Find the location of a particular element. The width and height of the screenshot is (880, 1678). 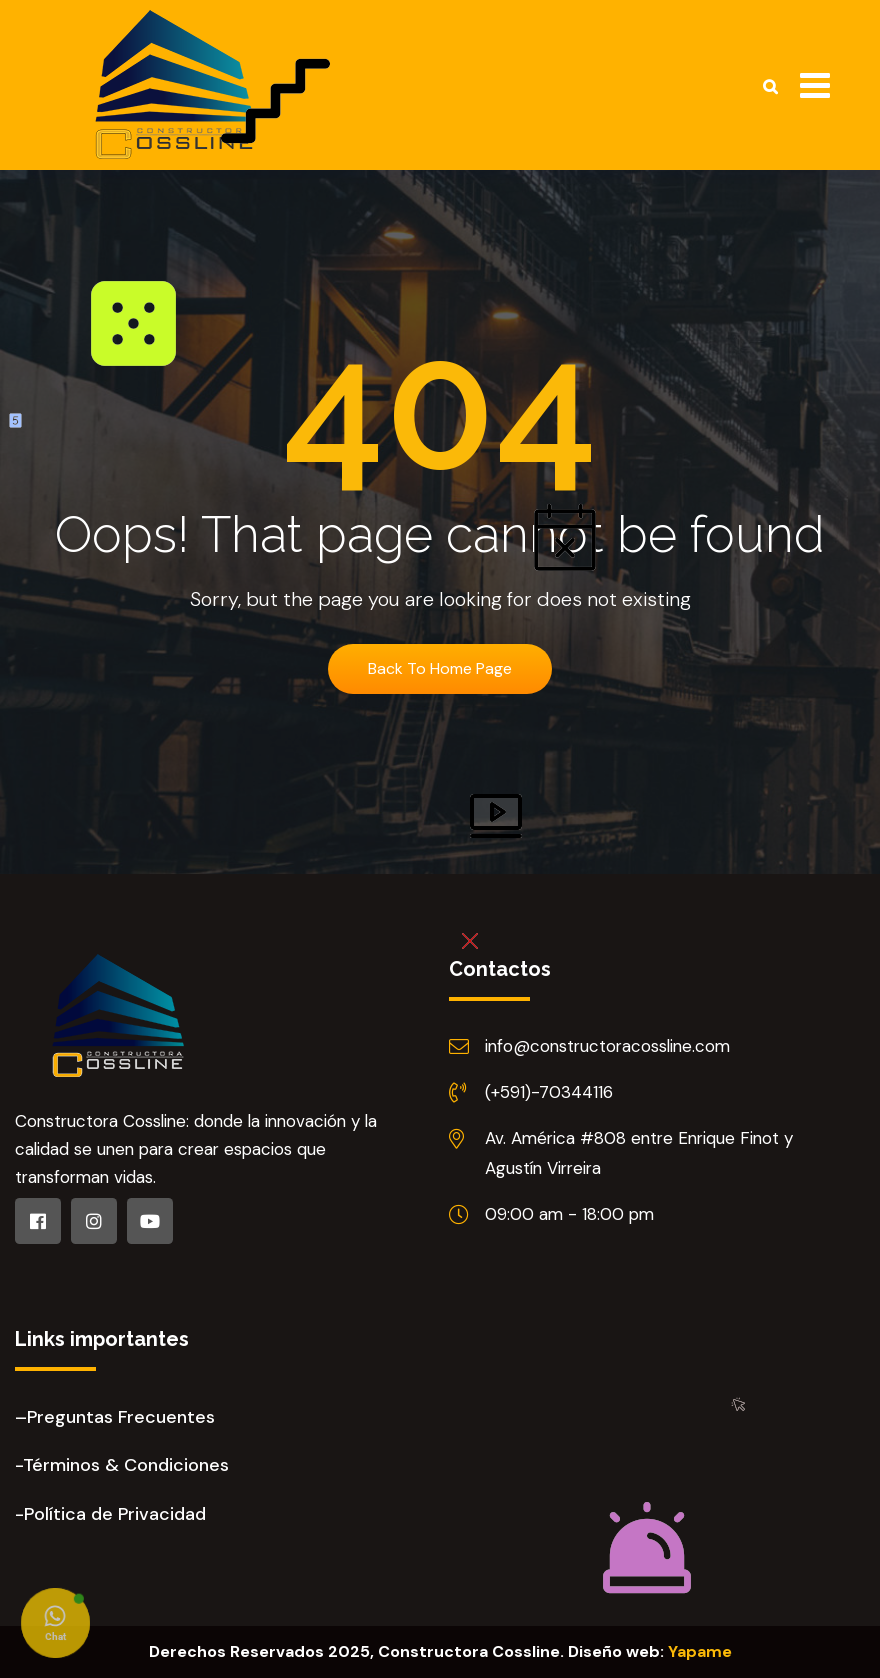

play or watch a video is located at coordinates (496, 816).